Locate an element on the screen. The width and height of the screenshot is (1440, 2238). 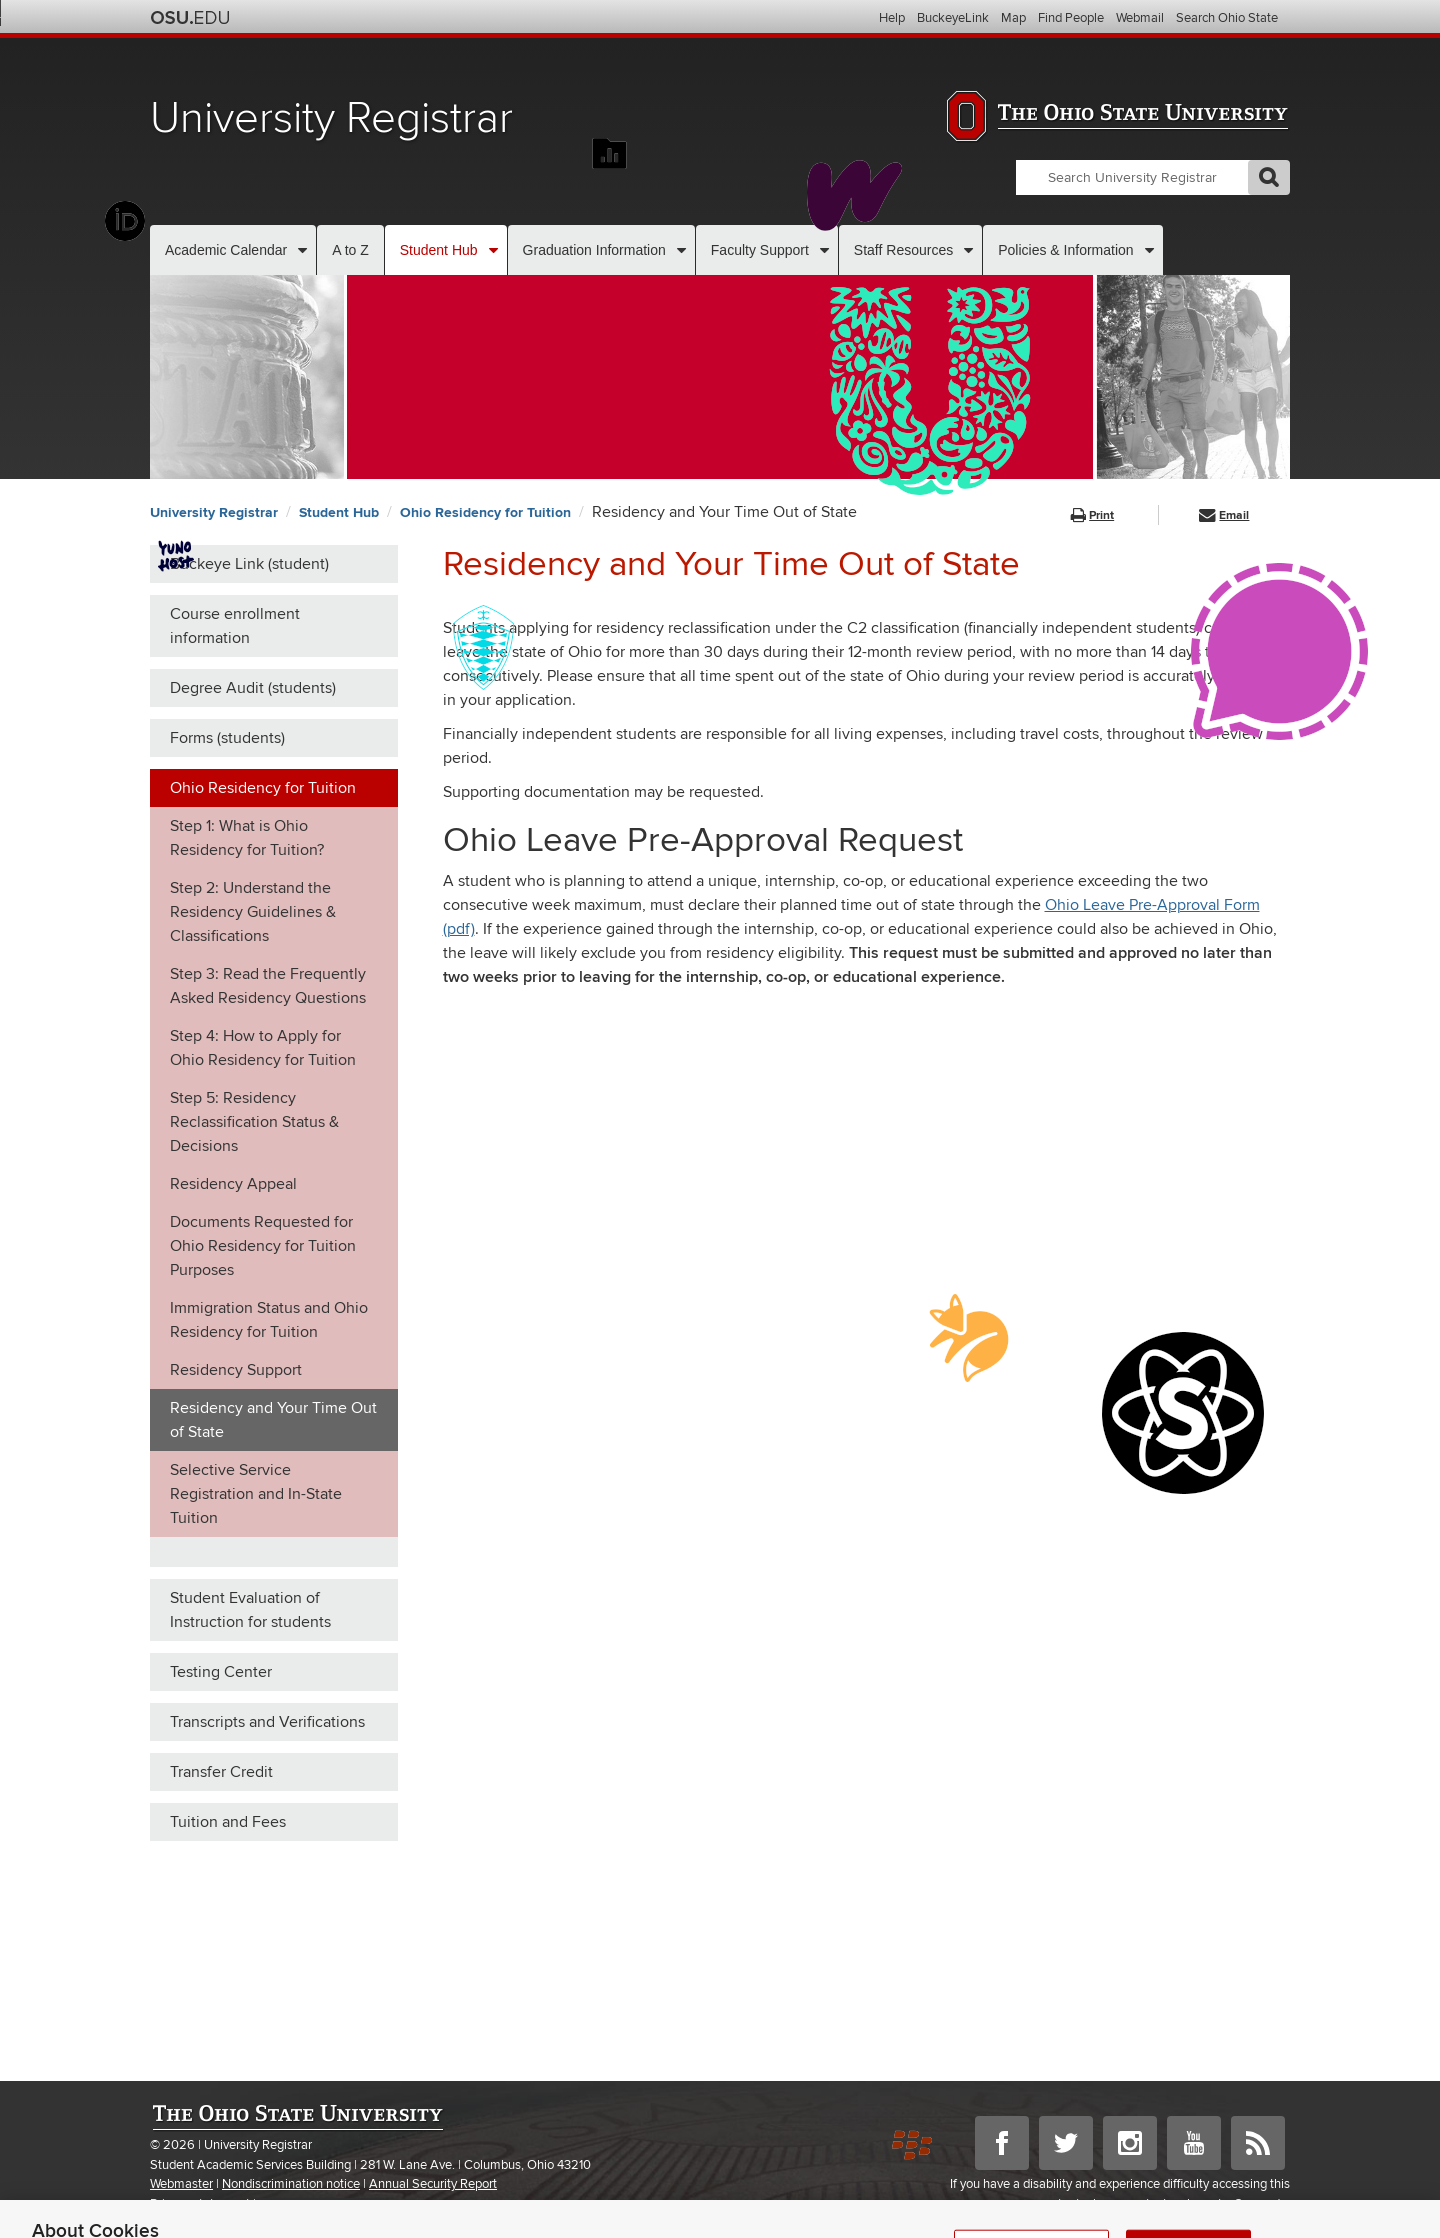
visit the Koenigsegg website or app is located at coordinates (483, 647).